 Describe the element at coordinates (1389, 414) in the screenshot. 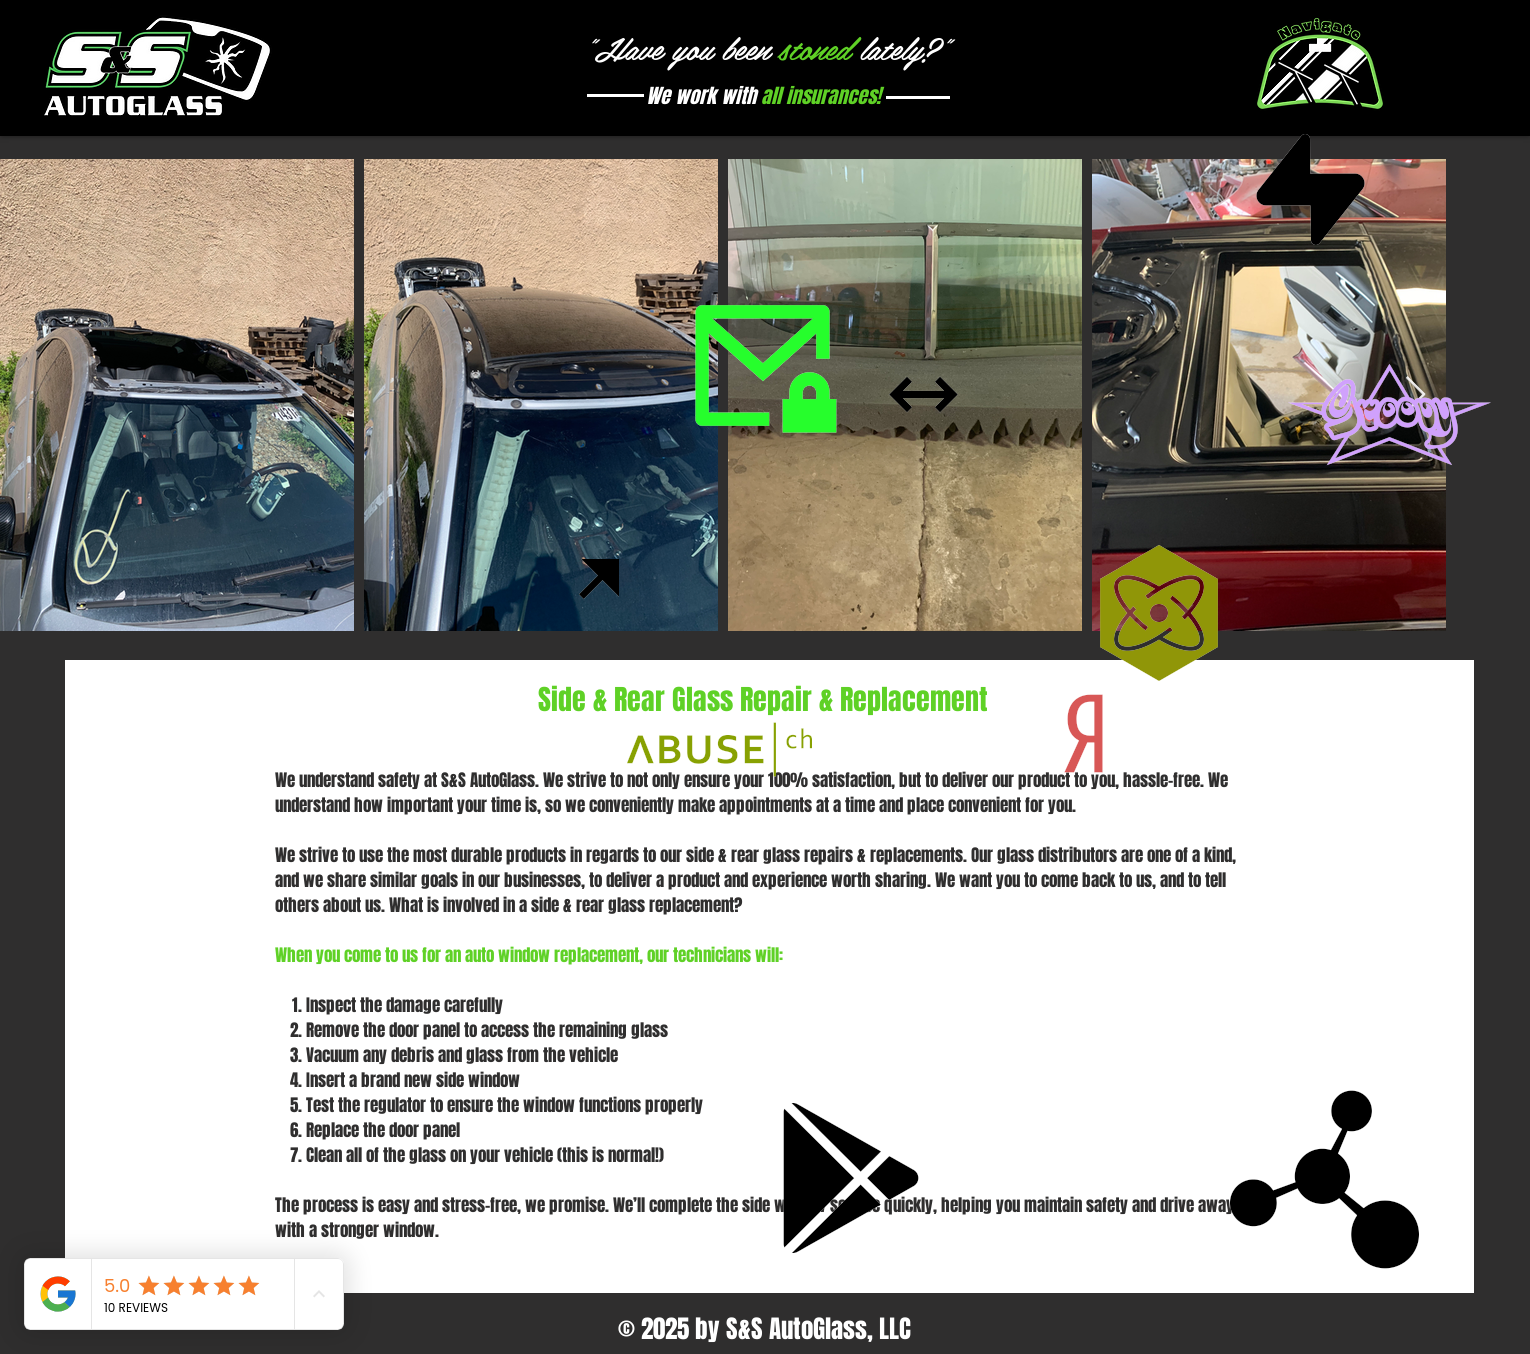

I see `apache groovy programming language logo` at that location.